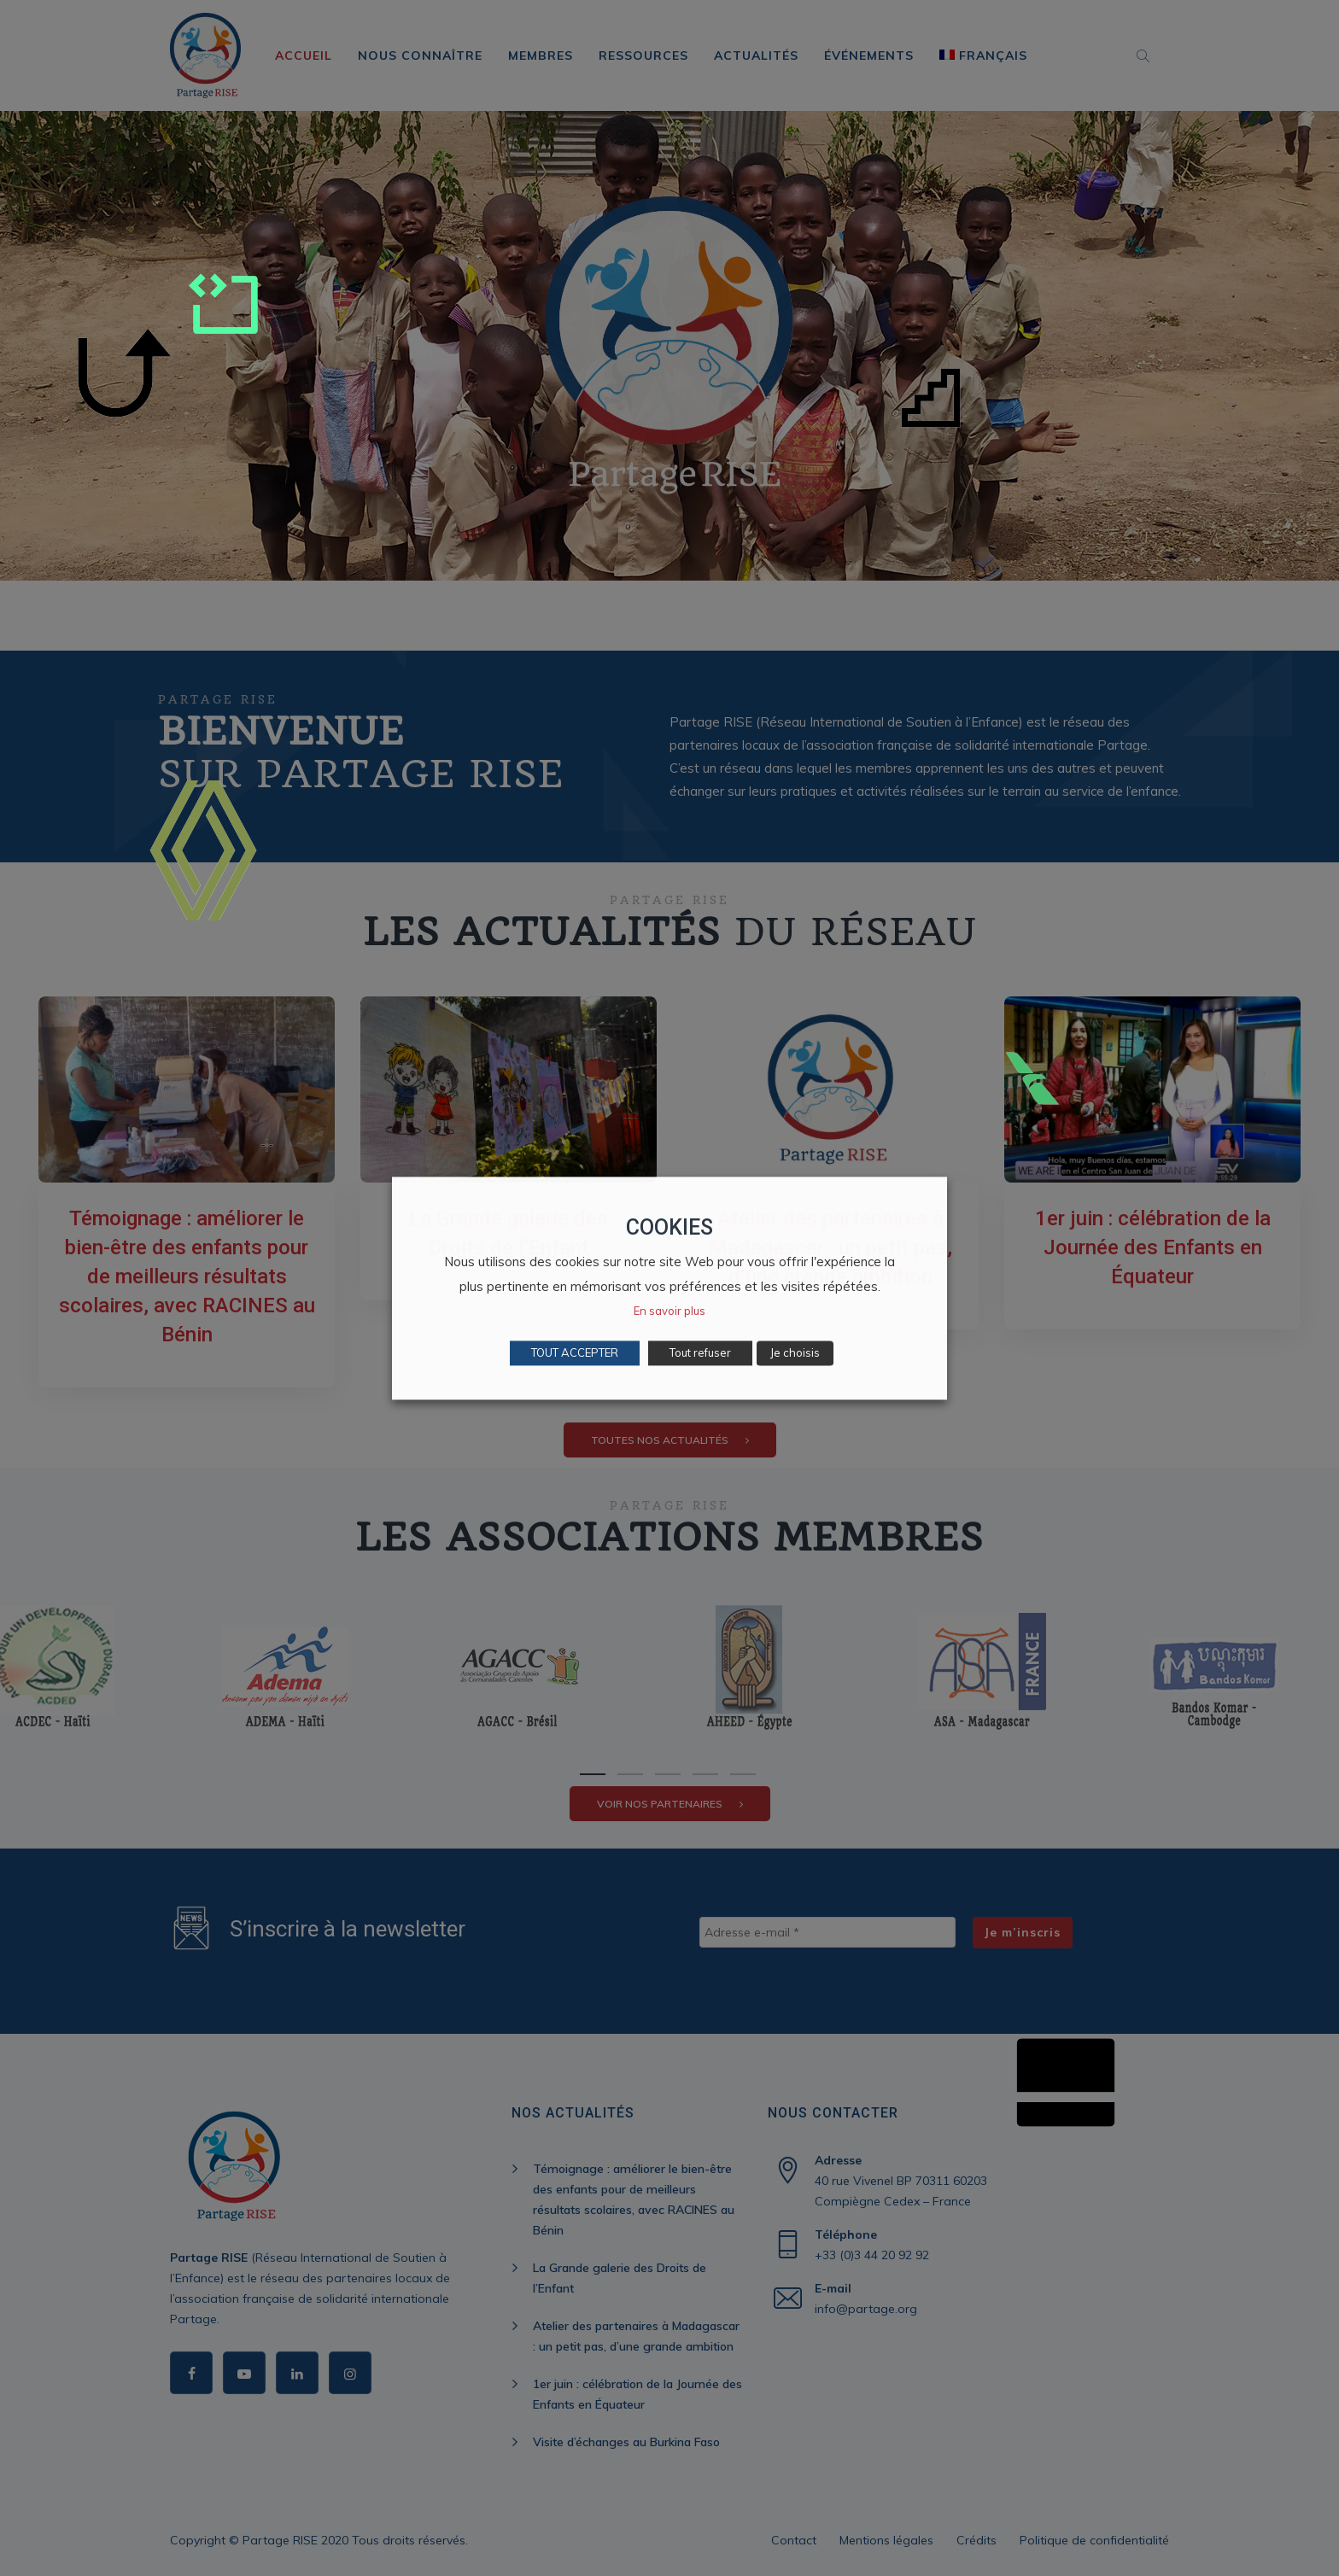  I want to click on open the American Airlines app, so click(1032, 1078).